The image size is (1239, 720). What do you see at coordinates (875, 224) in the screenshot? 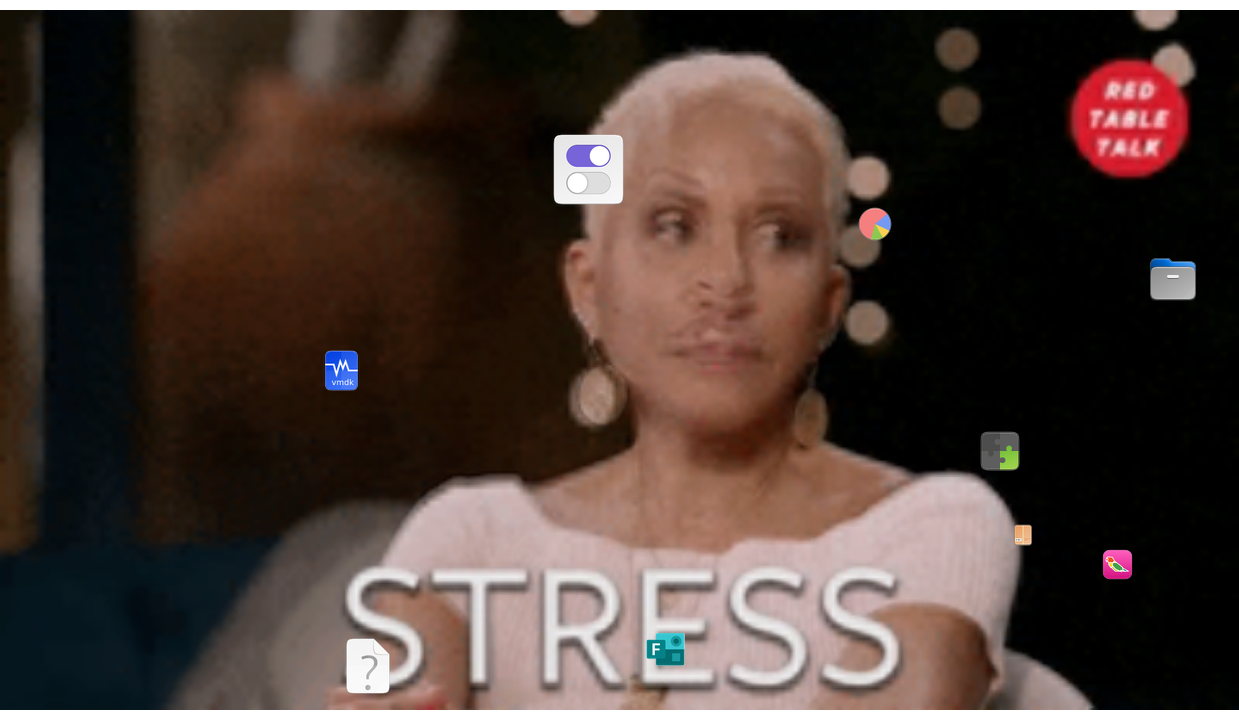
I see `open baobab disk usage analyzer` at bounding box center [875, 224].